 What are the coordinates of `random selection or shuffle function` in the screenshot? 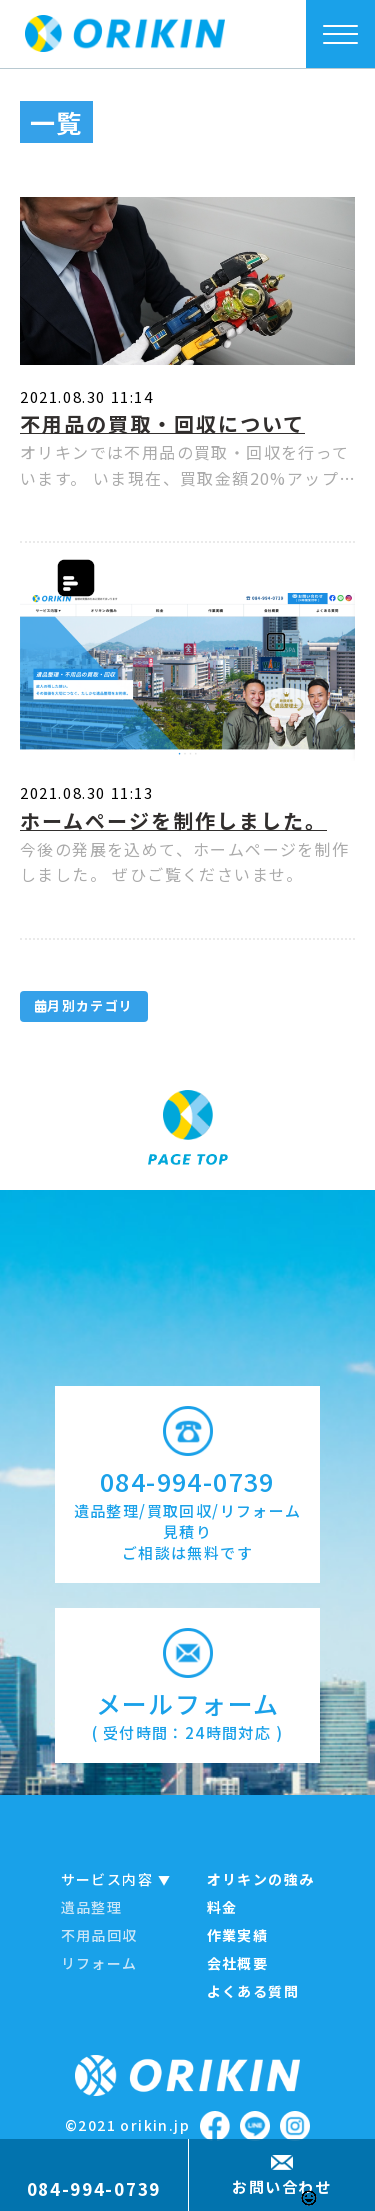 It's located at (276, 642).